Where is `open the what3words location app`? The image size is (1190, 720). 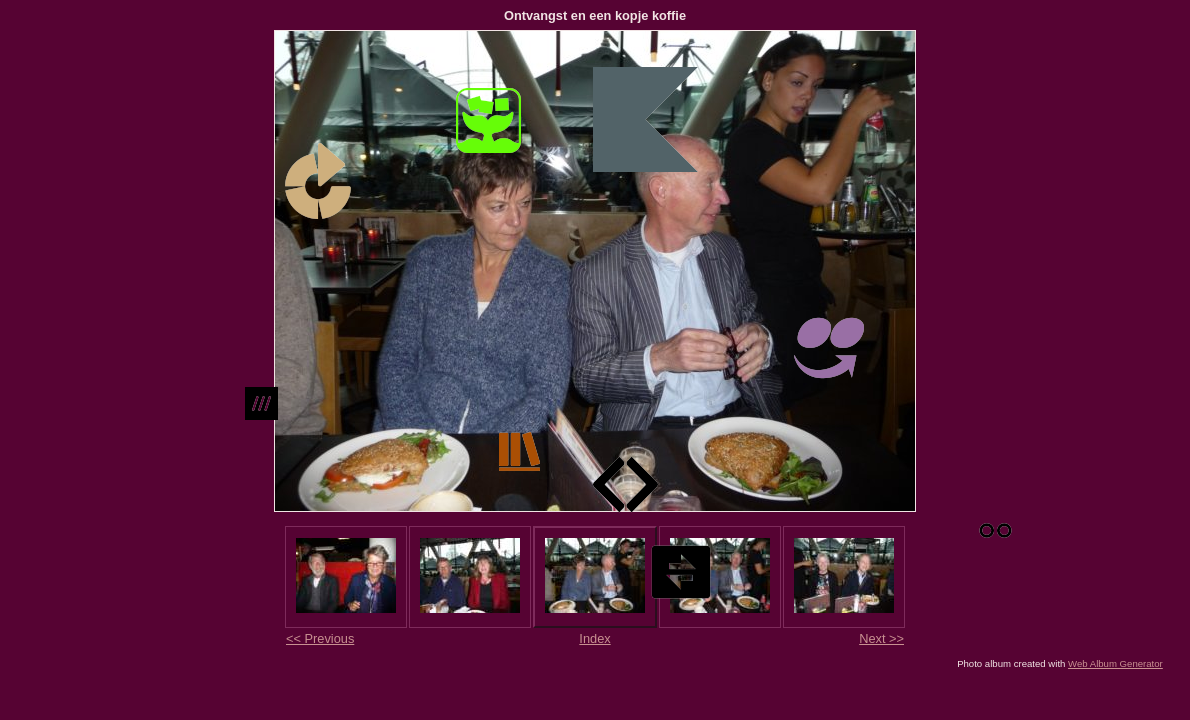
open the what3words location app is located at coordinates (261, 403).